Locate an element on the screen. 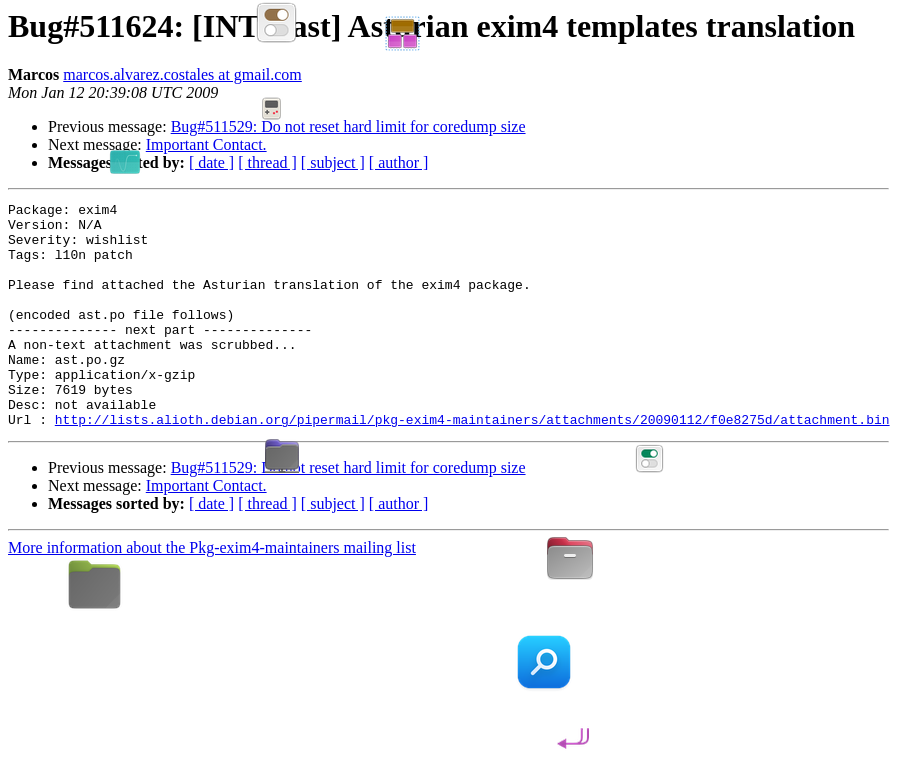  open a folder or directory is located at coordinates (94, 584).